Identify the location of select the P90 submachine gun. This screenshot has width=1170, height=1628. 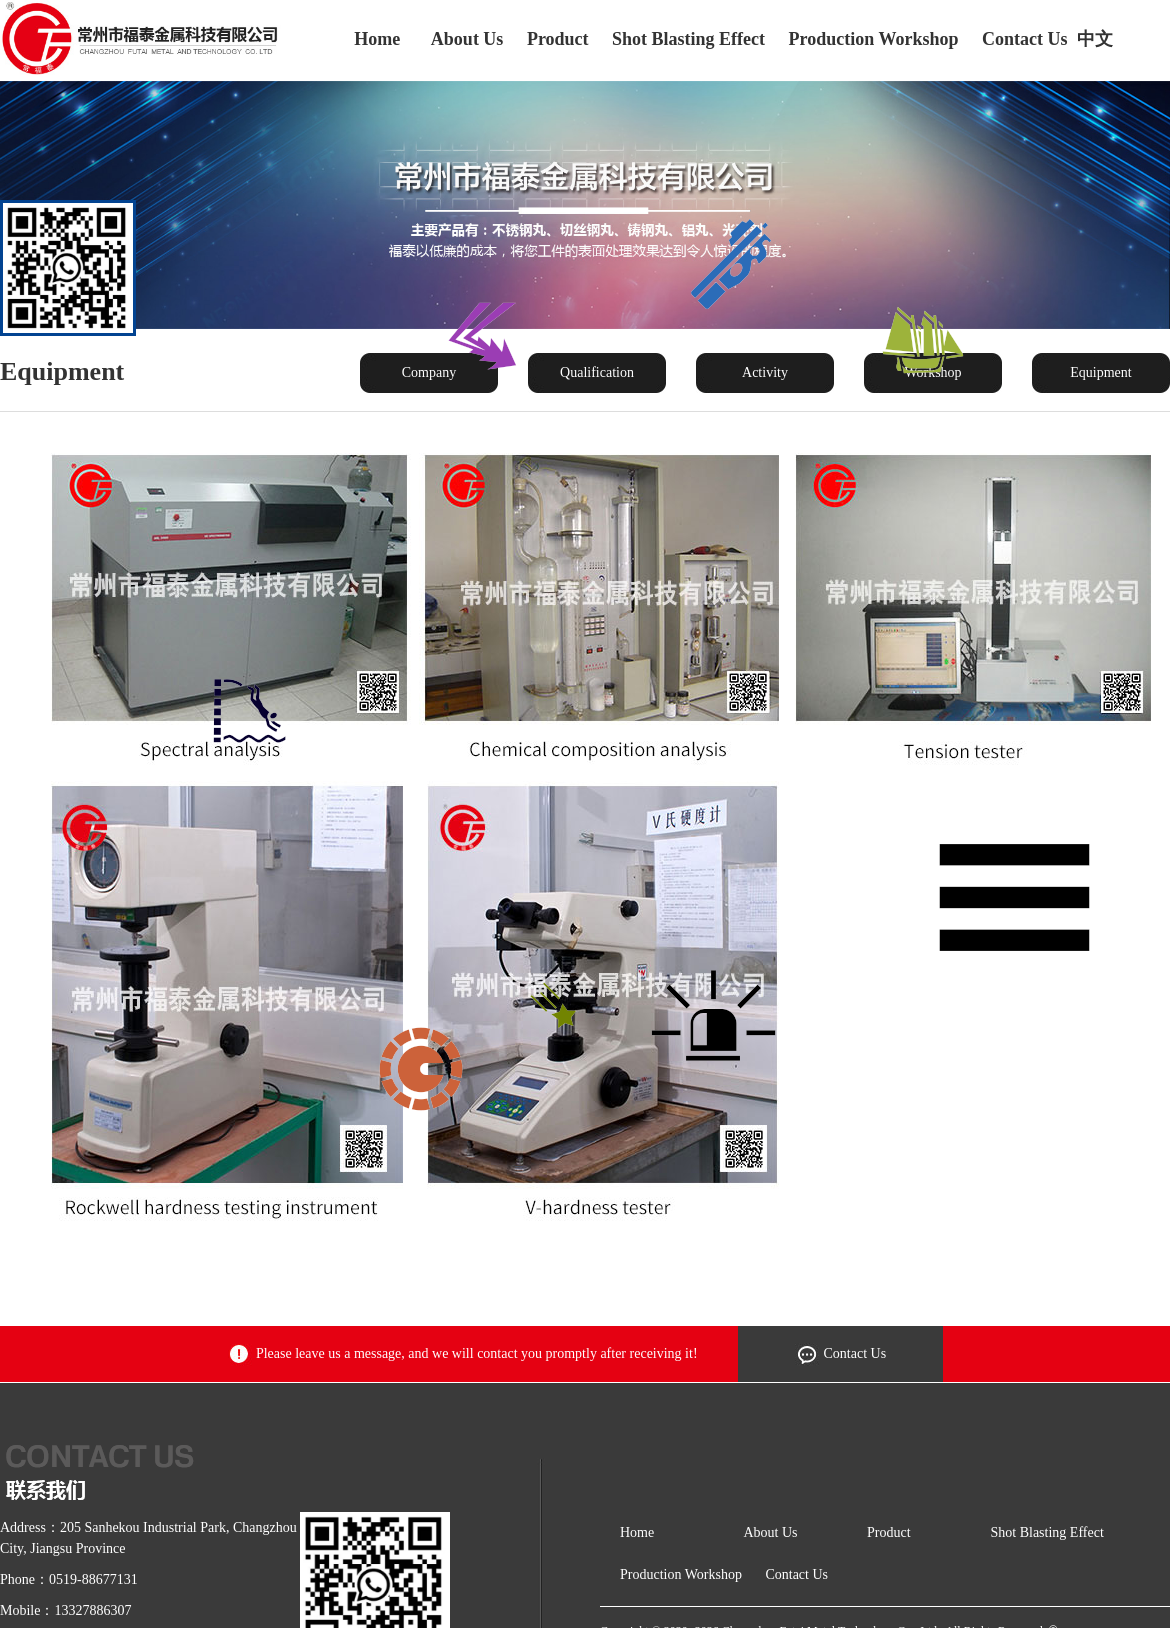
(731, 264).